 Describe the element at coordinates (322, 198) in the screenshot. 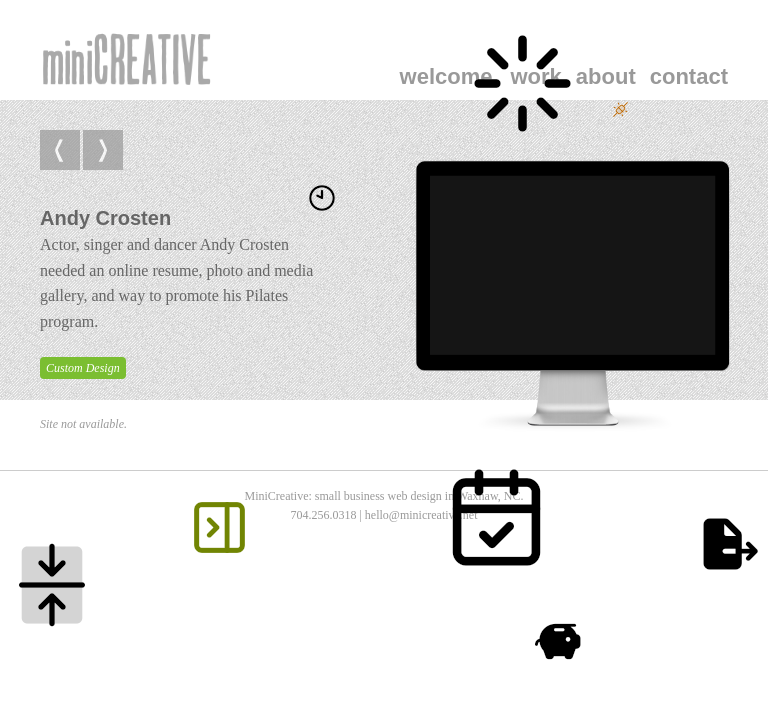

I see `indicates the current time is 10 o'clock` at that location.